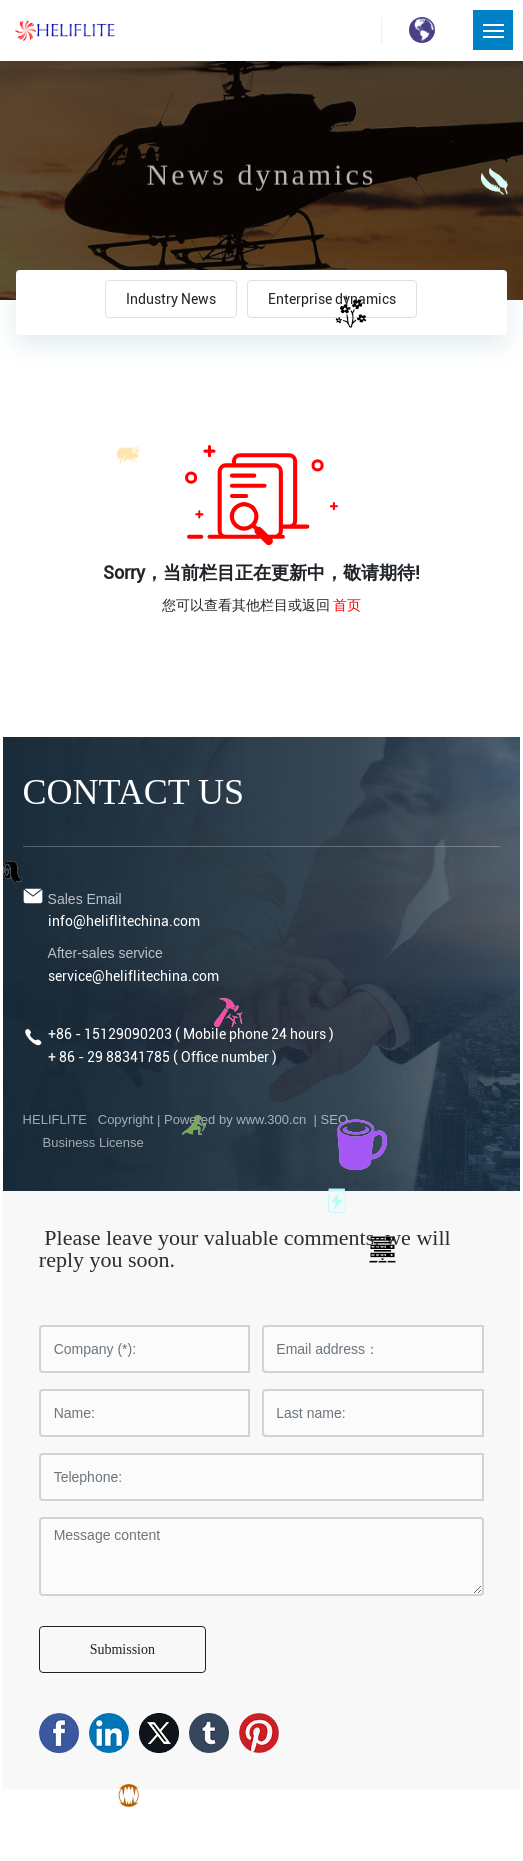  I want to click on indicates vampire or monster character class, so click(128, 1795).